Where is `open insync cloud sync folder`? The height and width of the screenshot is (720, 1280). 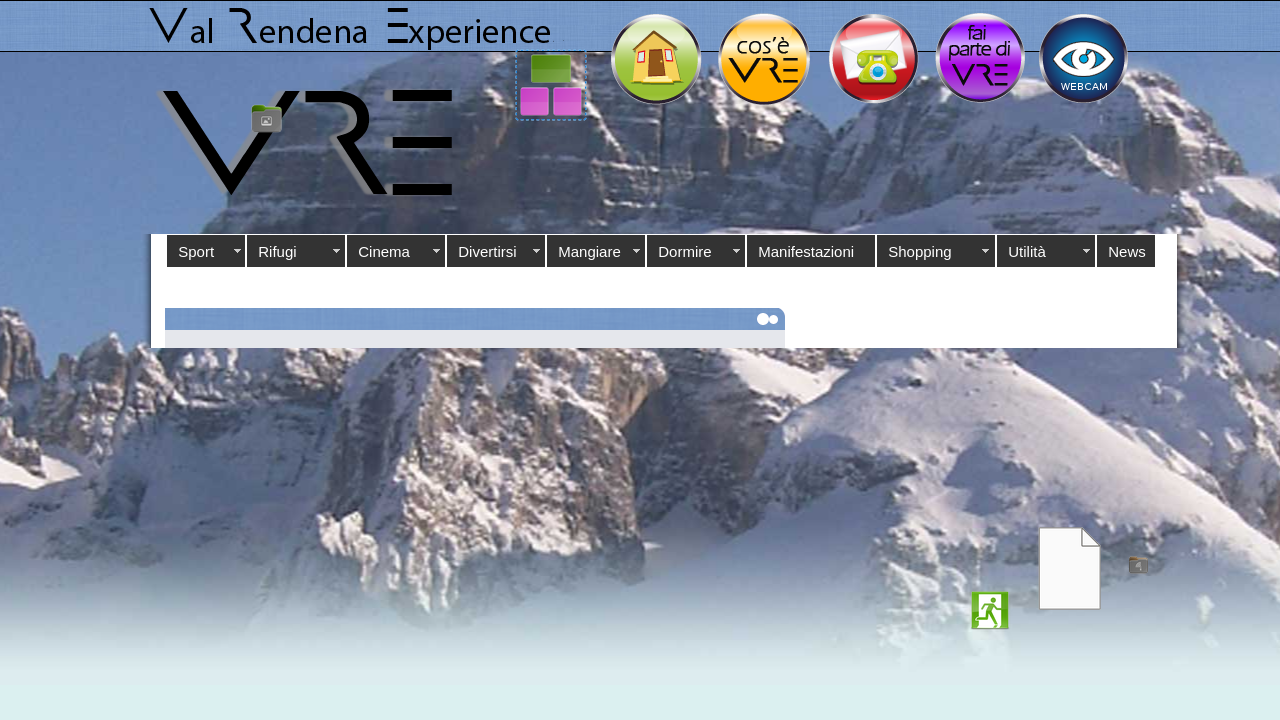
open insync cloud sync folder is located at coordinates (1138, 564).